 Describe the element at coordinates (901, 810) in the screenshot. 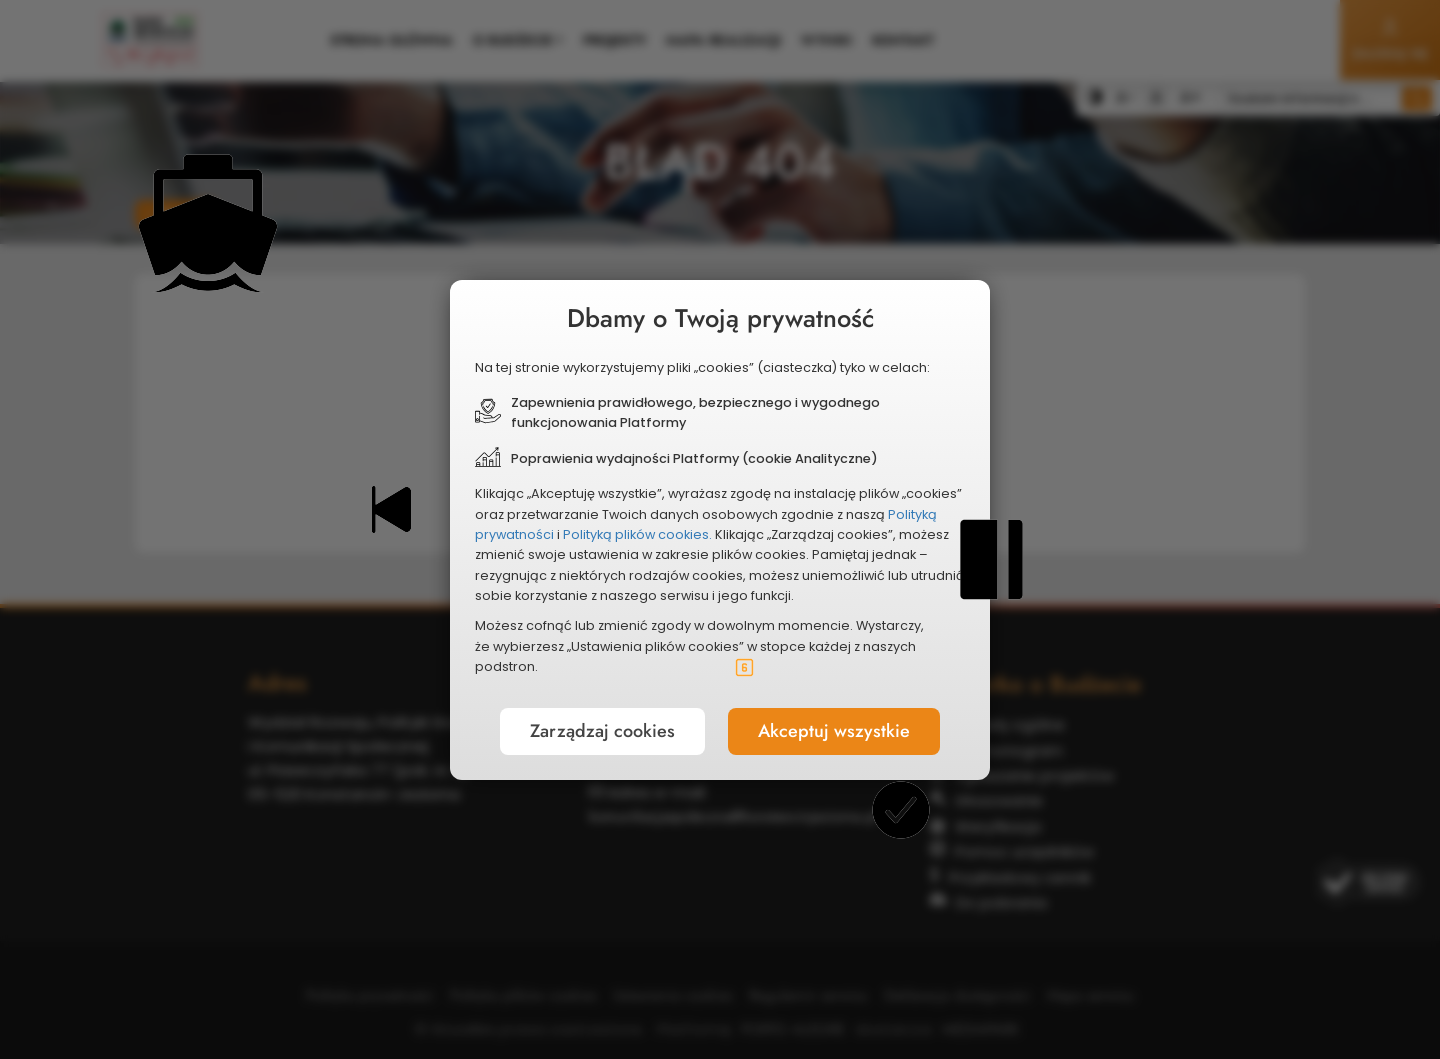

I see `indicates a completed or successful action` at that location.